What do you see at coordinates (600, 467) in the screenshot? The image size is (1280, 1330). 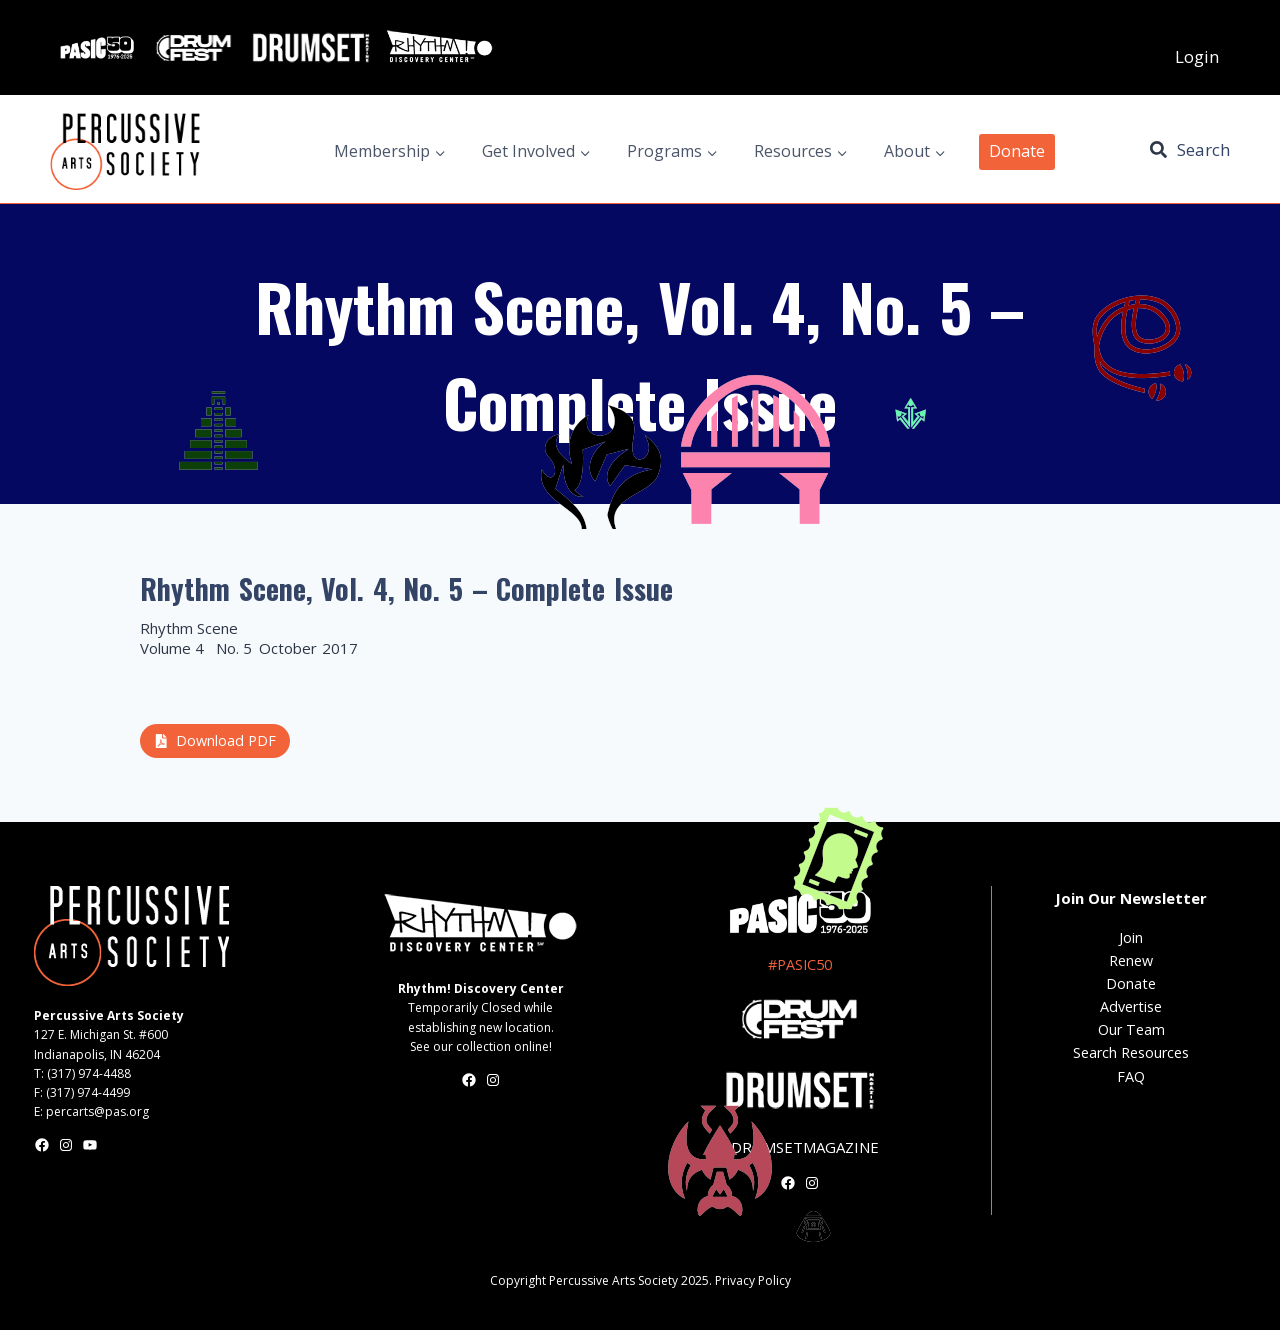 I see `activate fire attack ability` at bounding box center [600, 467].